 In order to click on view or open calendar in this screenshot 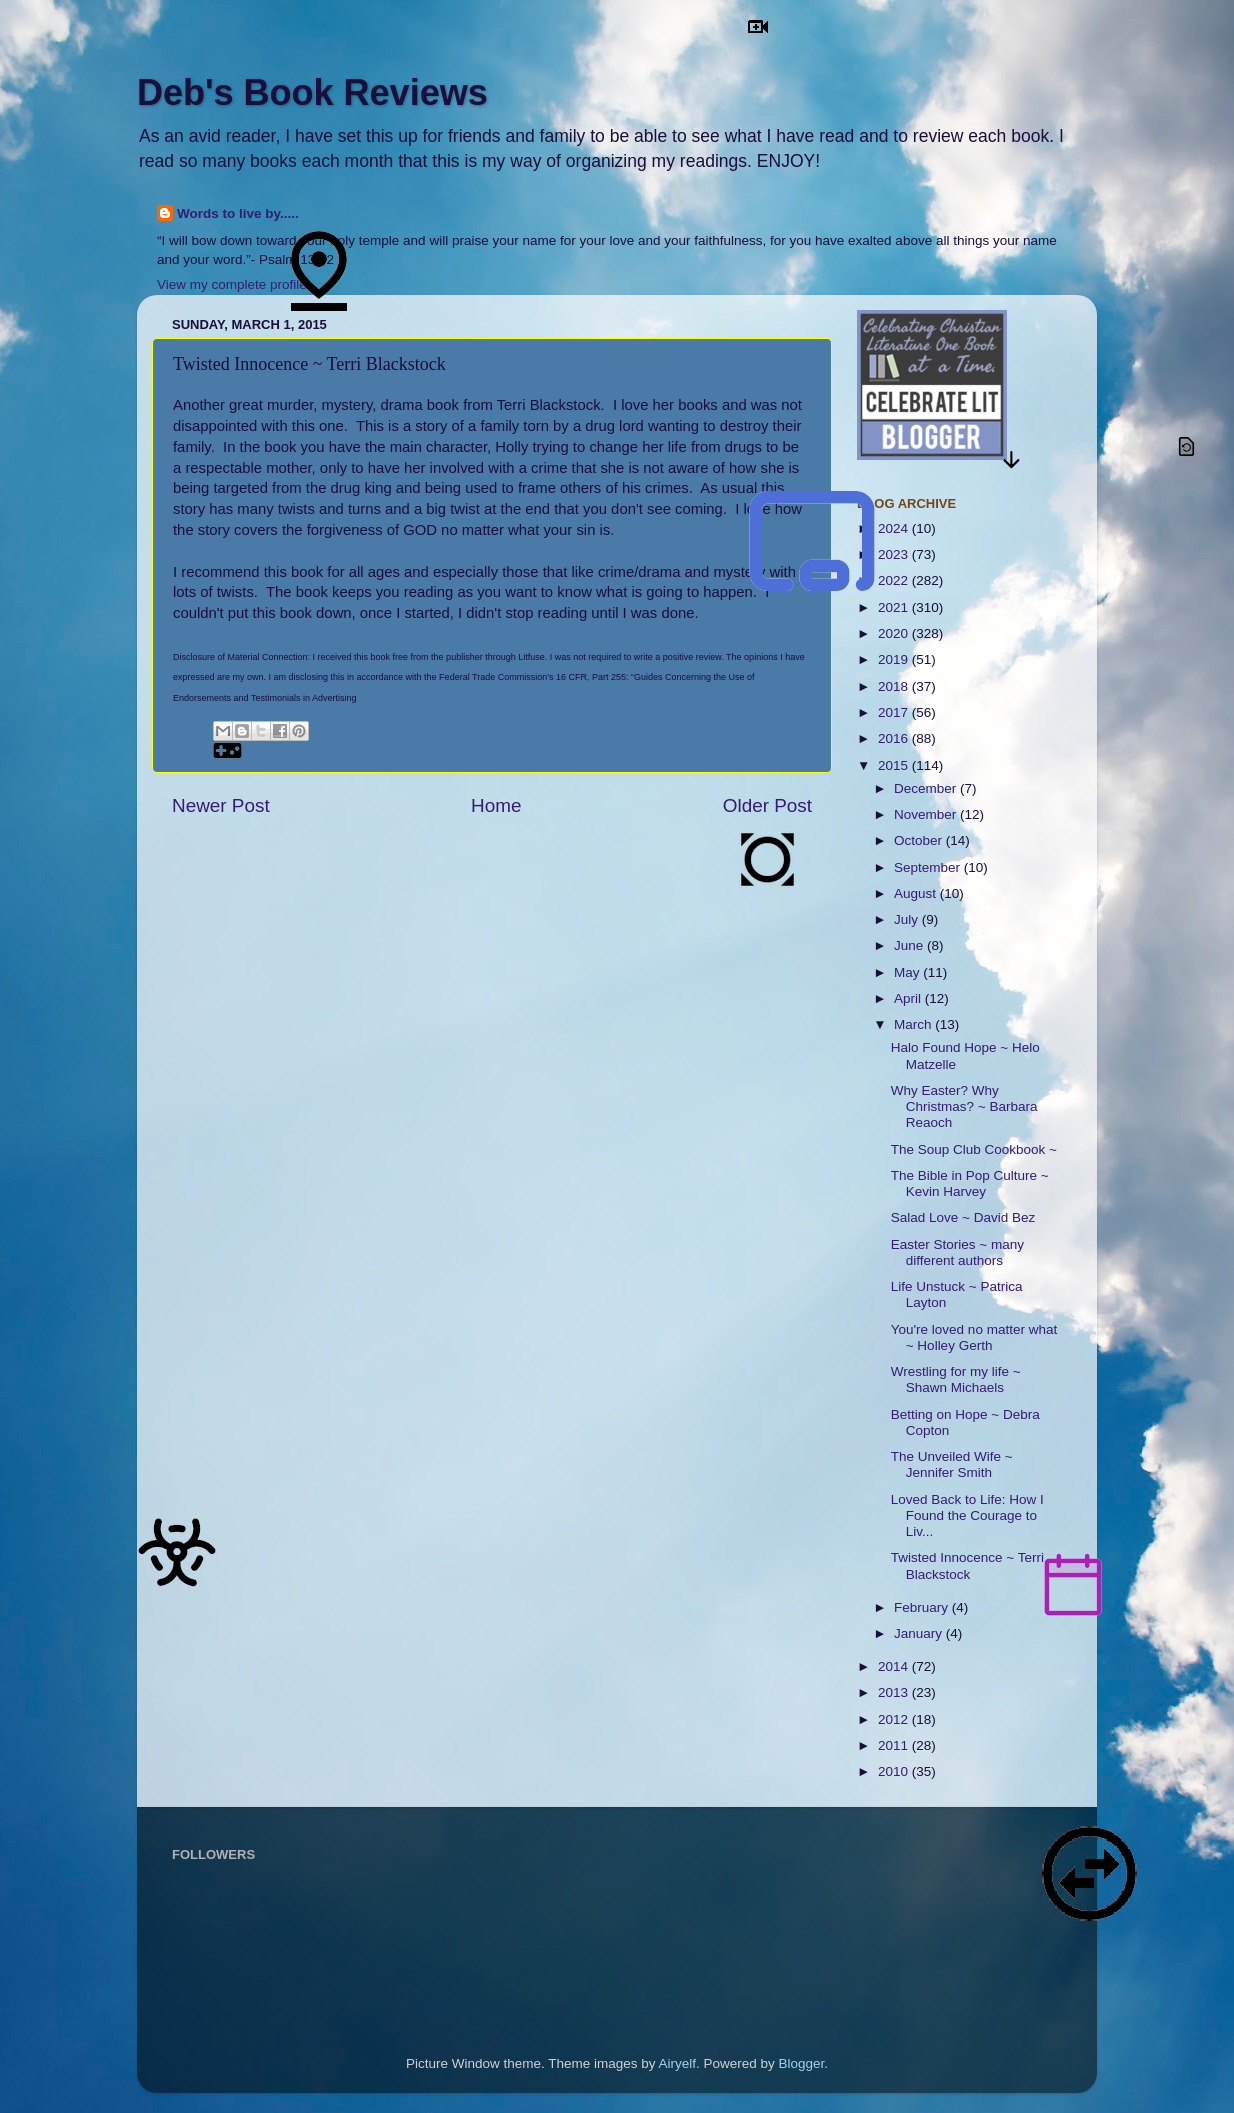, I will do `click(1073, 1587)`.